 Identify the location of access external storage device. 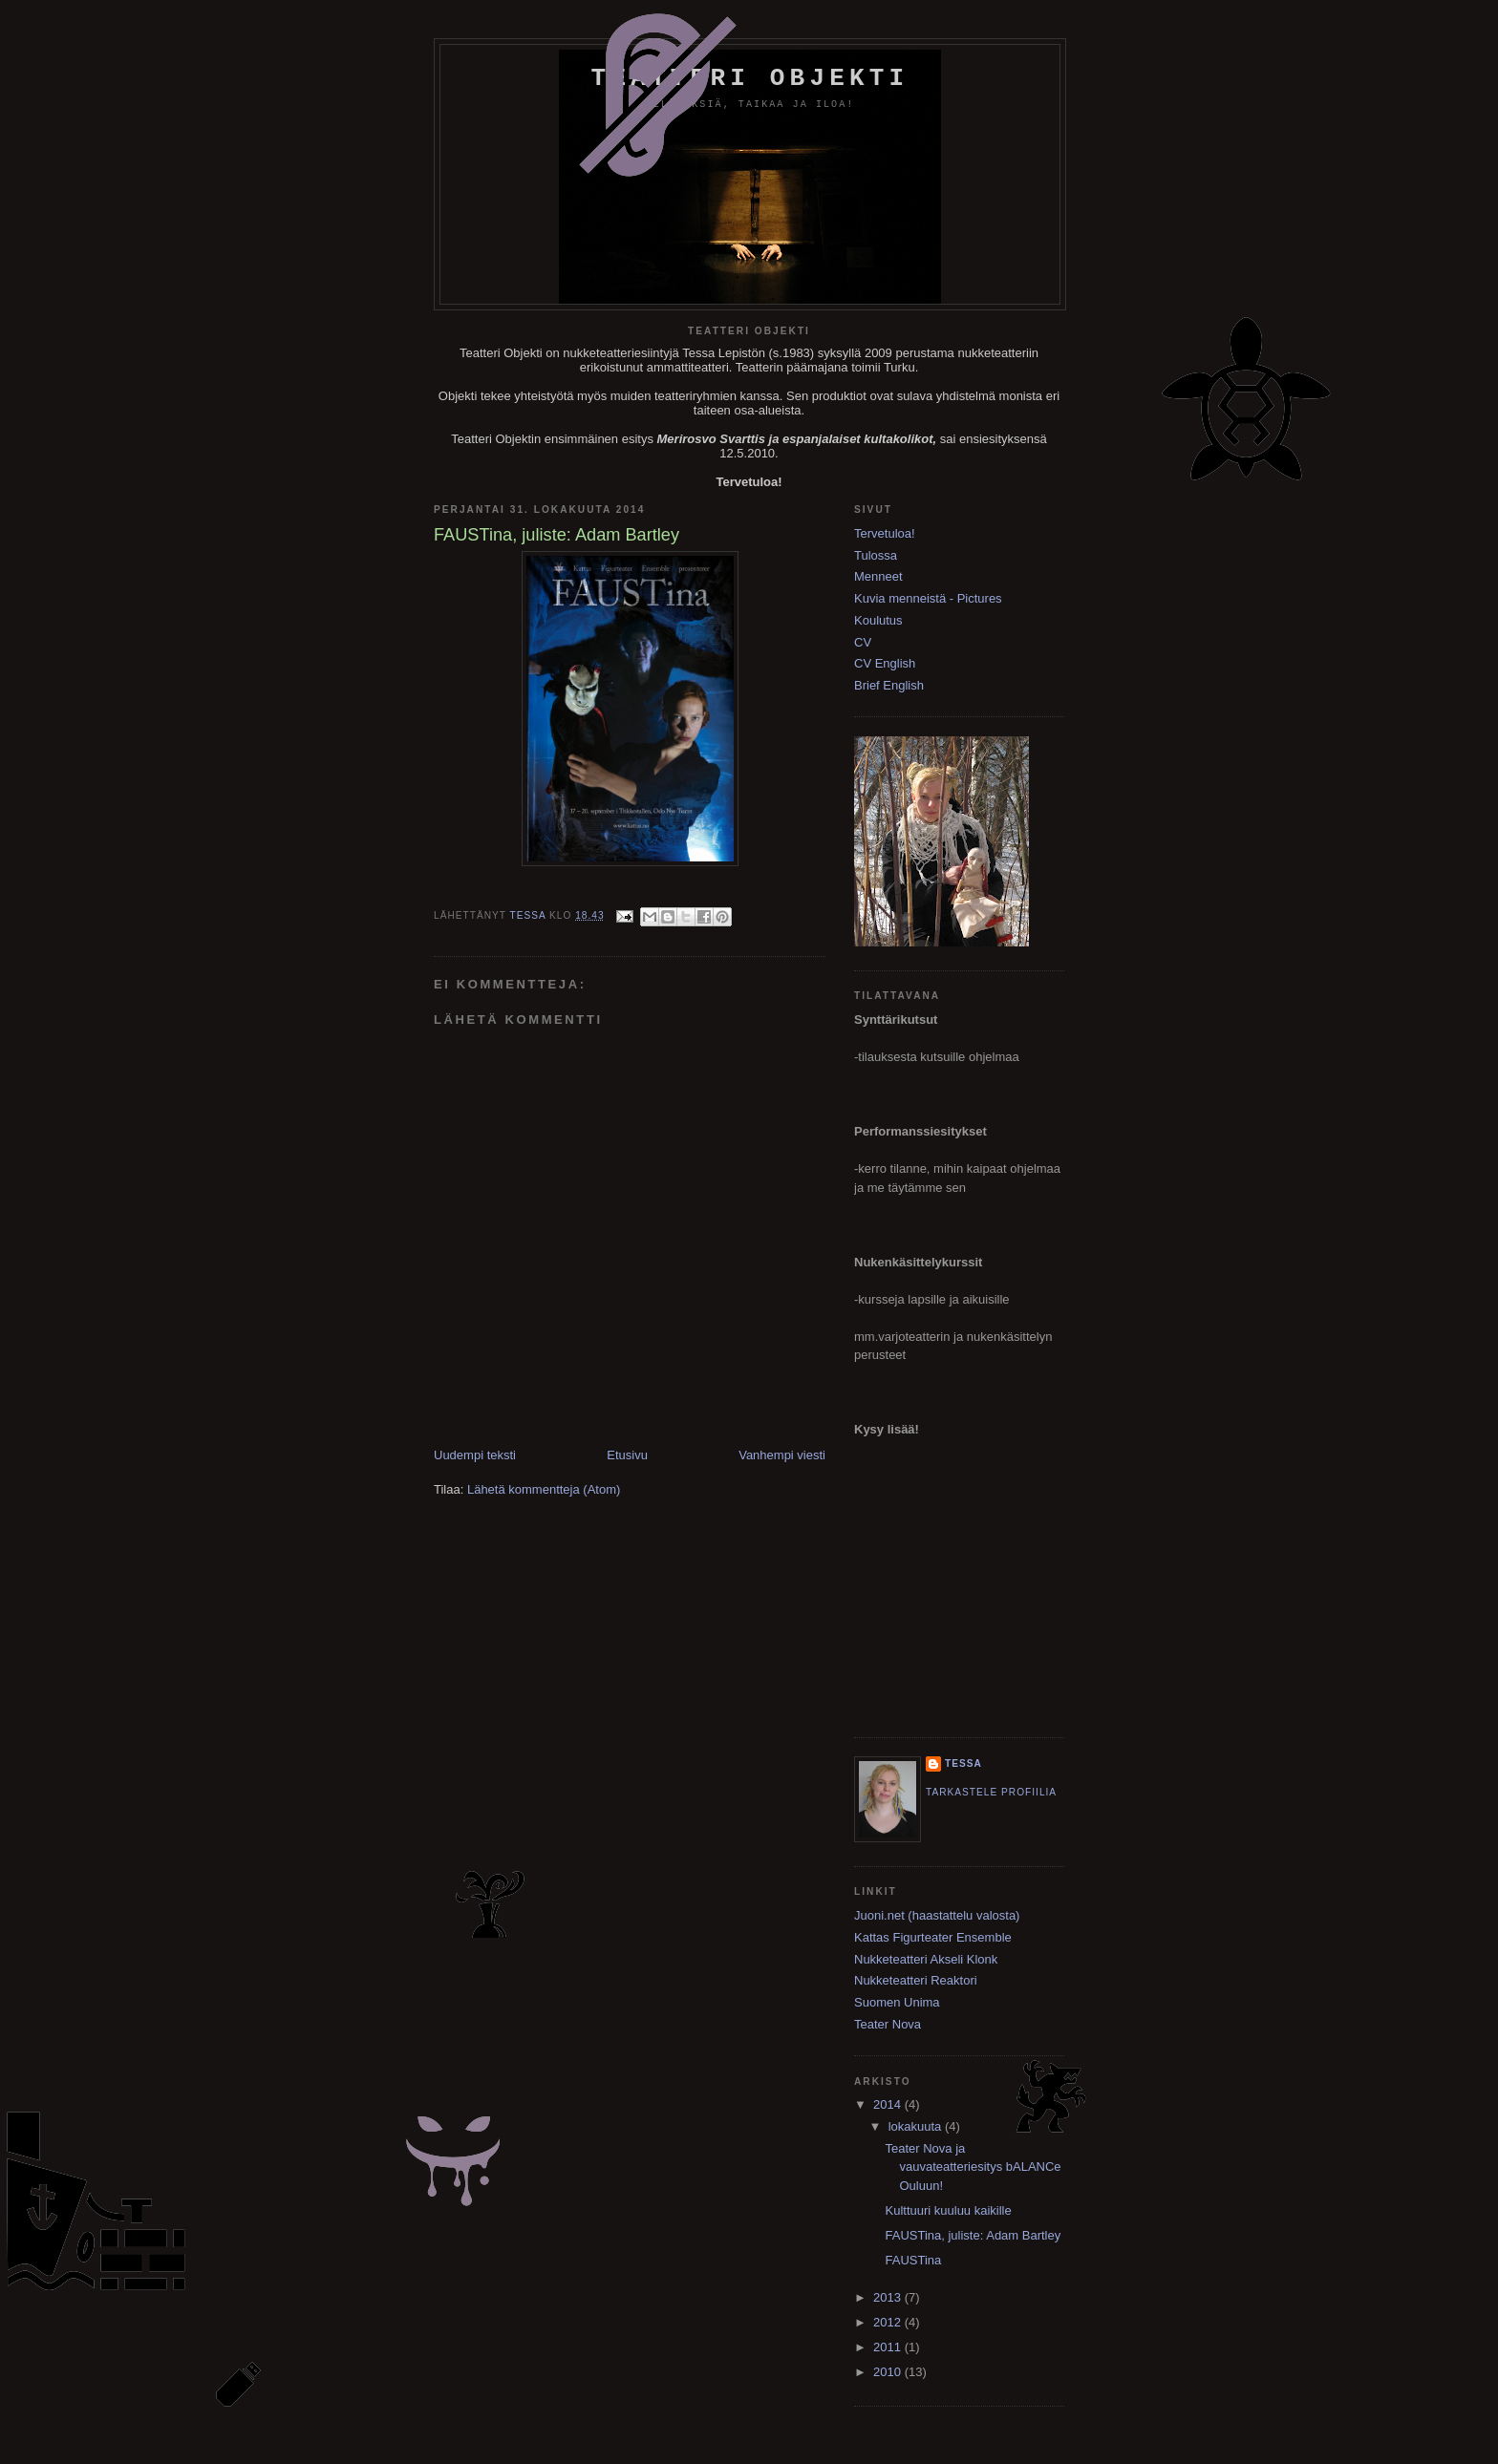
(239, 2384).